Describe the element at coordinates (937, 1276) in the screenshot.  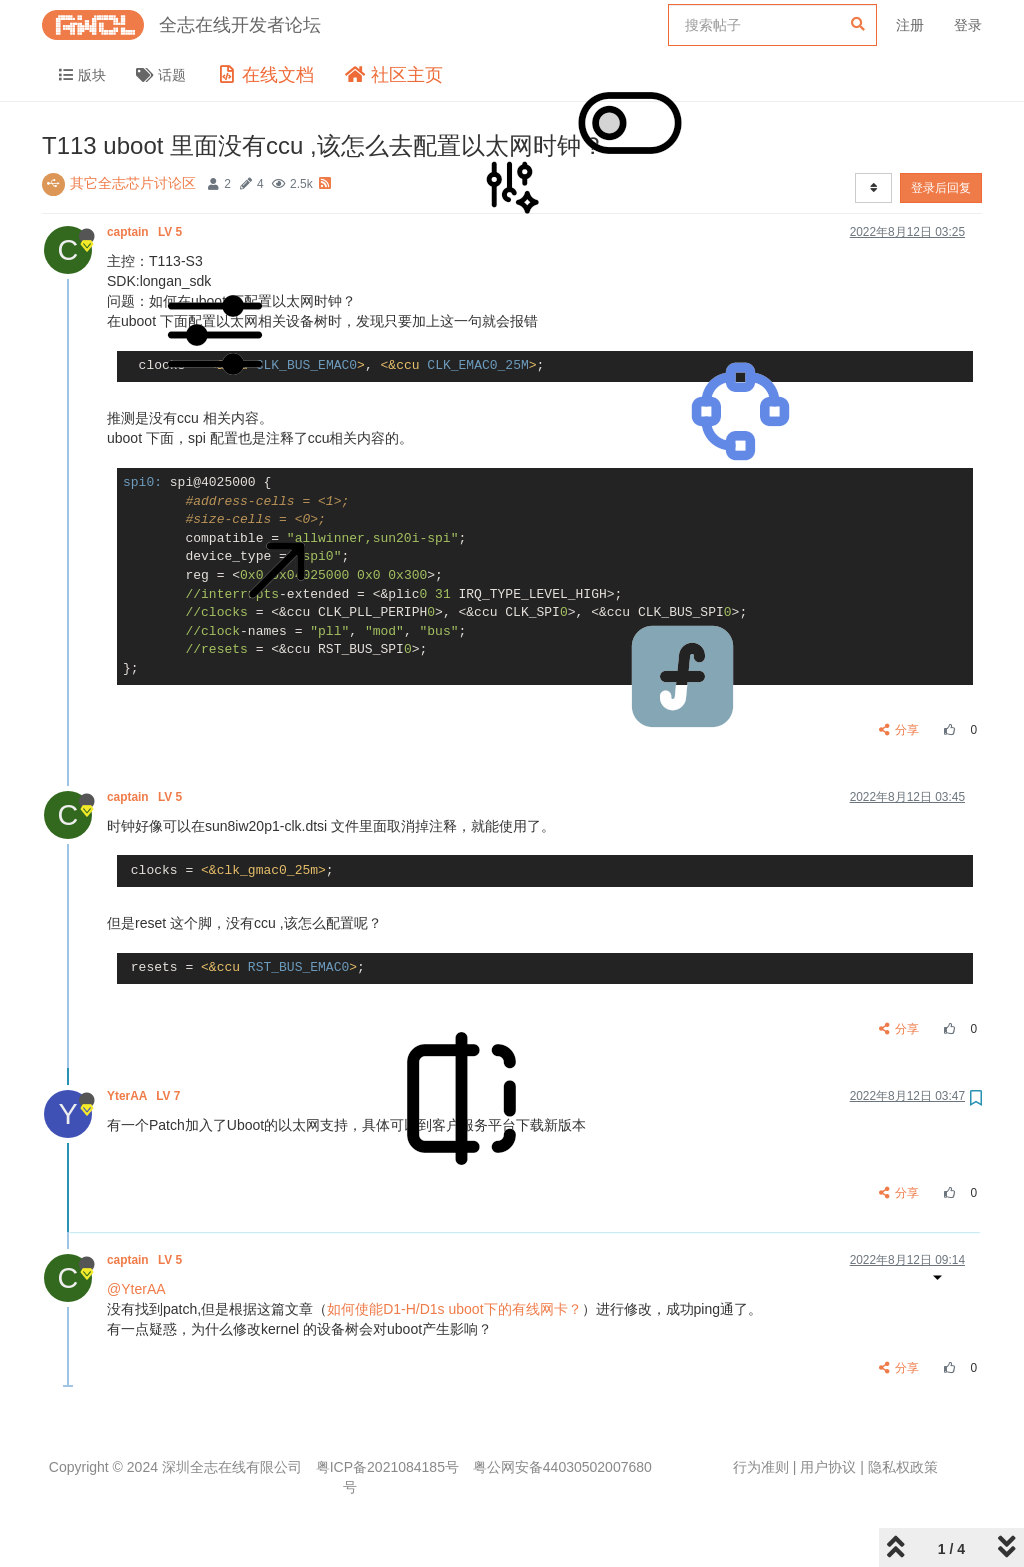
I see `expand a dropdown menu` at that location.